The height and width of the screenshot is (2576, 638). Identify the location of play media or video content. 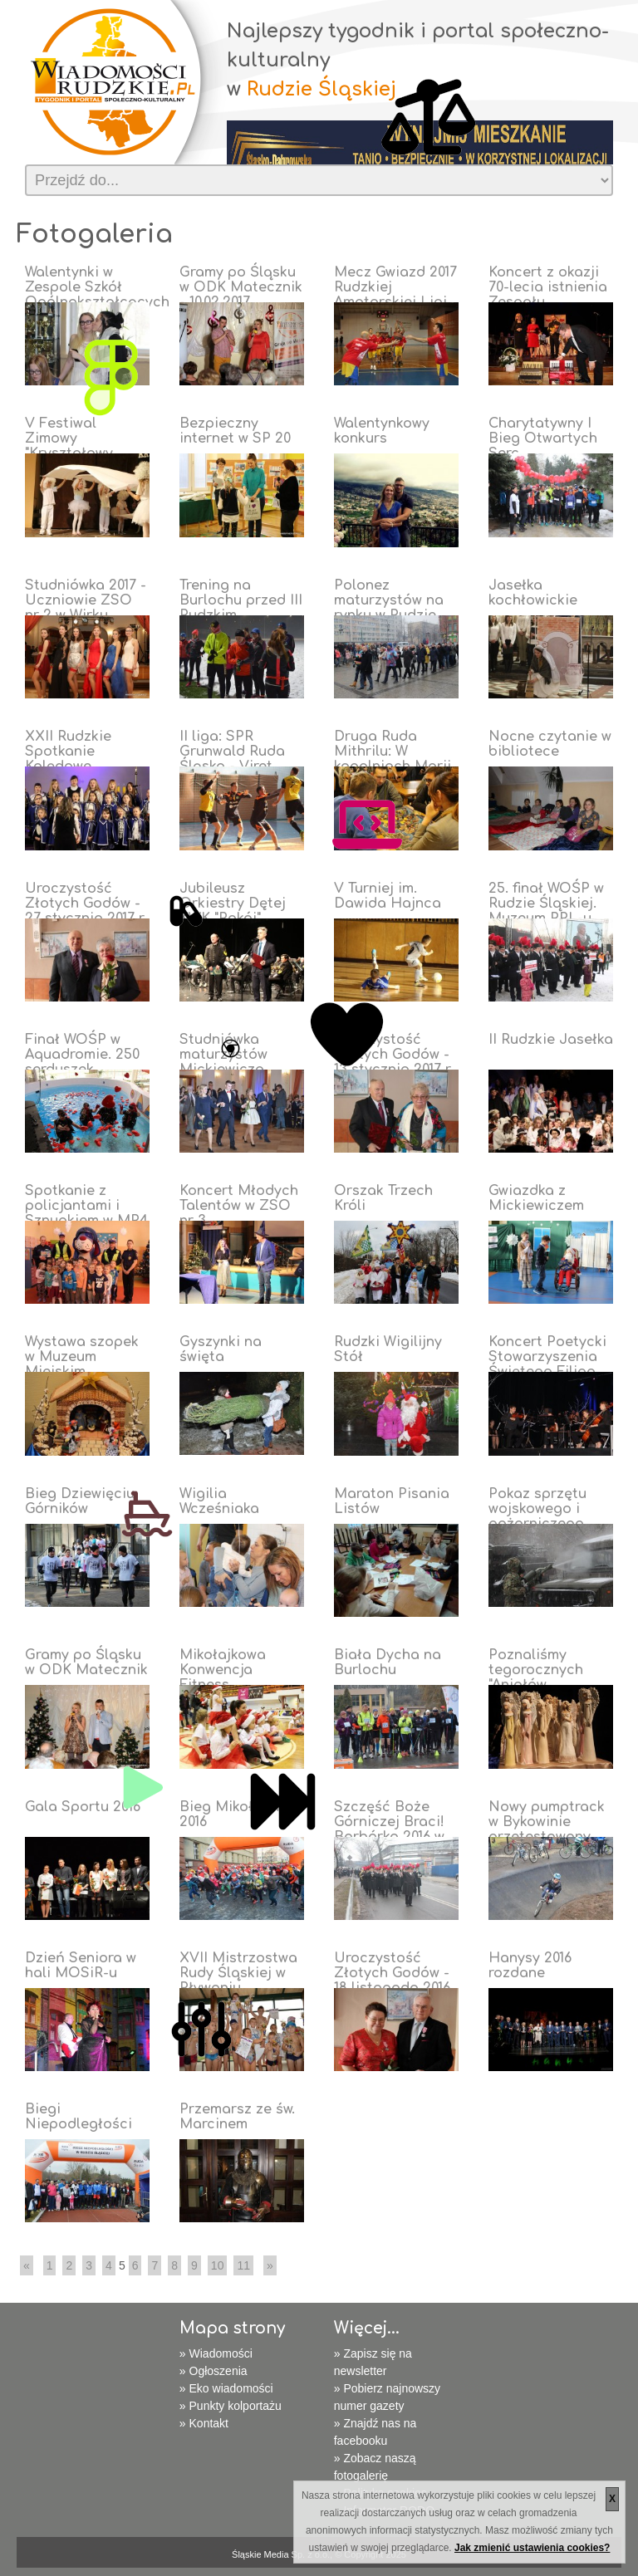
(141, 1787).